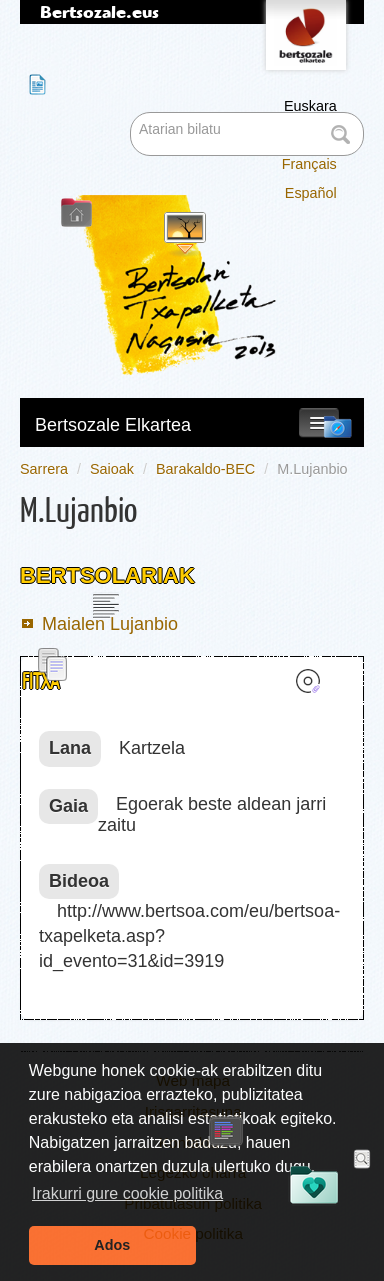 The height and width of the screenshot is (1281, 384). What do you see at coordinates (362, 1159) in the screenshot?
I see `open gnome logs application` at bounding box center [362, 1159].